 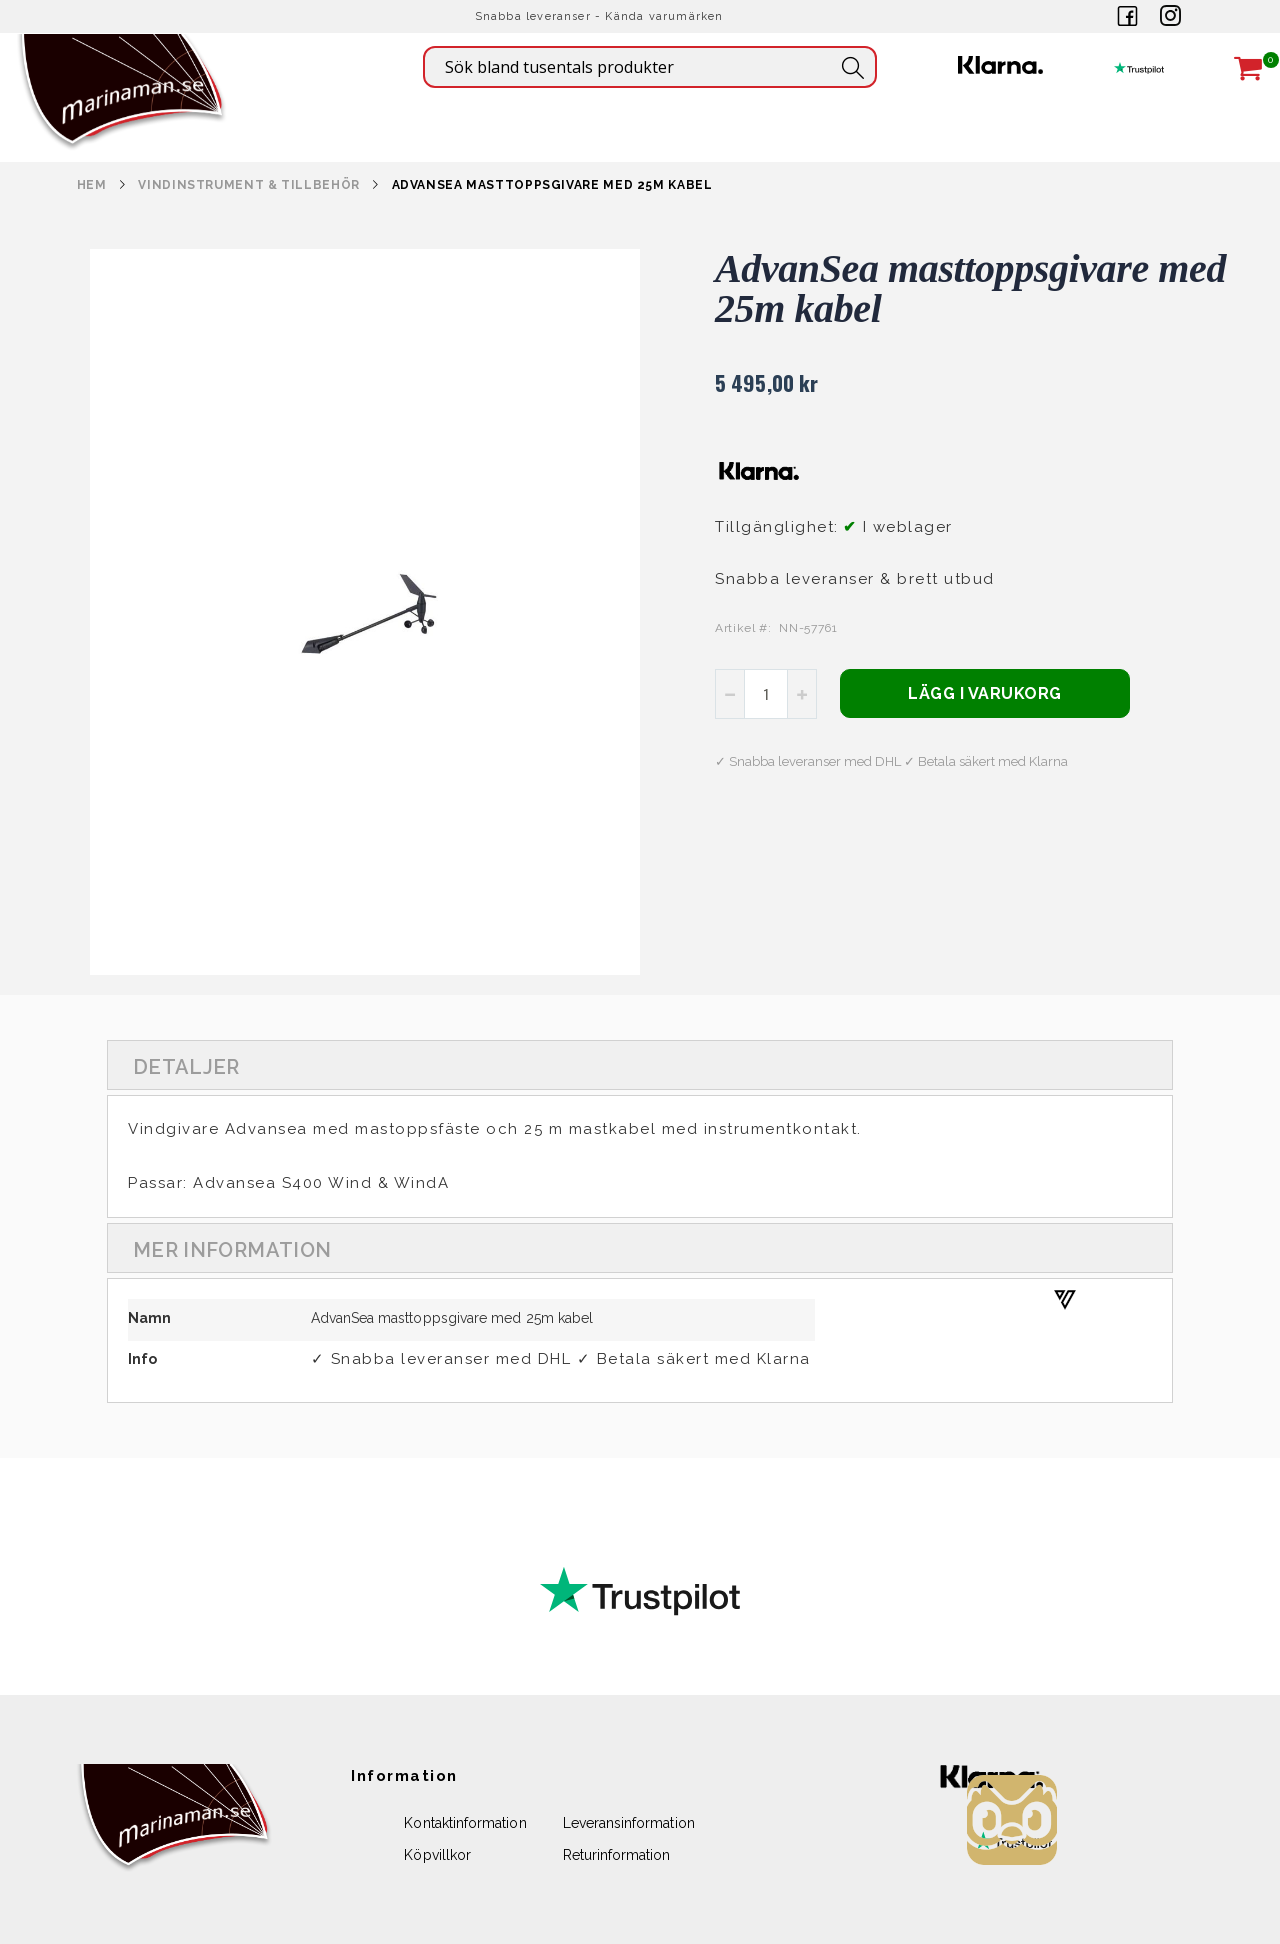 I want to click on vuetify framework logo, so click(x=1065, y=1300).